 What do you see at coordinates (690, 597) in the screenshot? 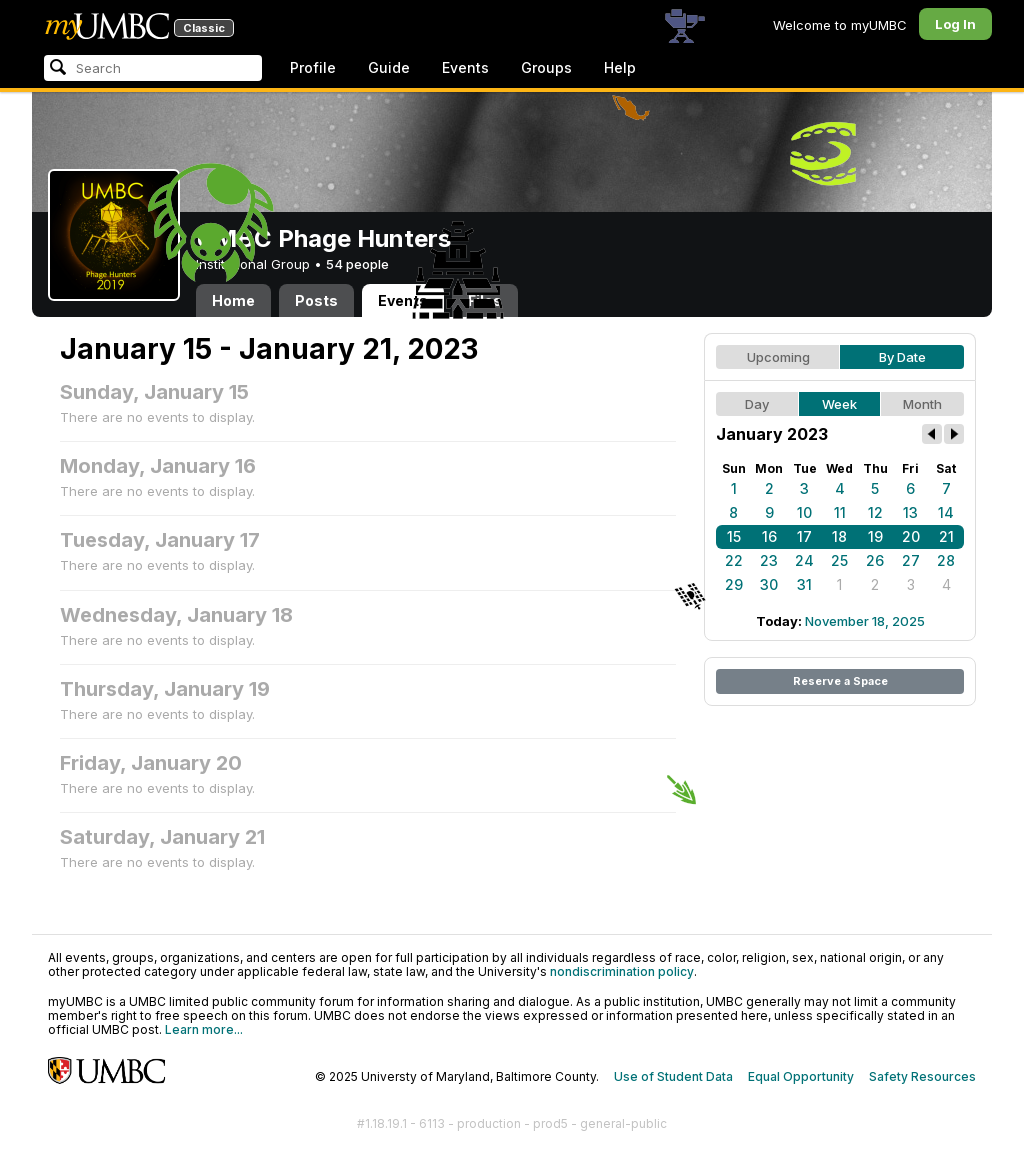
I see `access satellite or space-related features` at bounding box center [690, 597].